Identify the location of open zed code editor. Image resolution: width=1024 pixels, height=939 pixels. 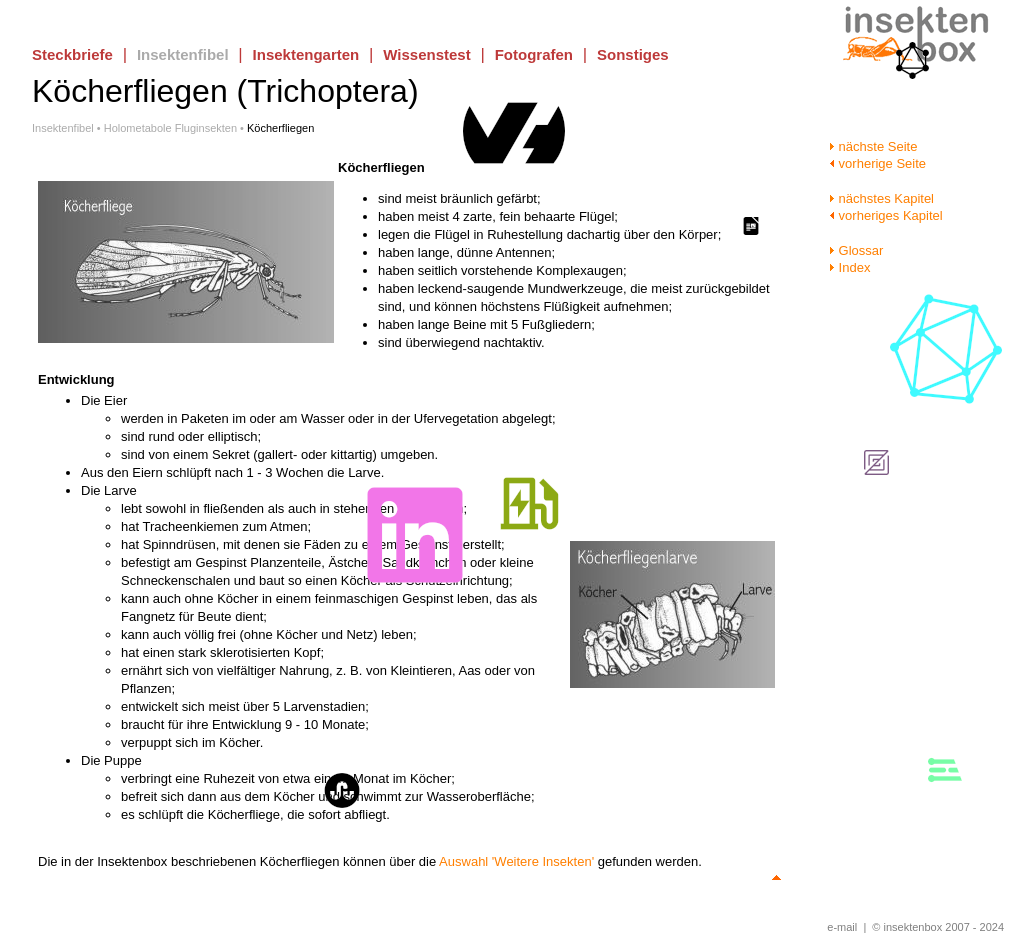
(876, 462).